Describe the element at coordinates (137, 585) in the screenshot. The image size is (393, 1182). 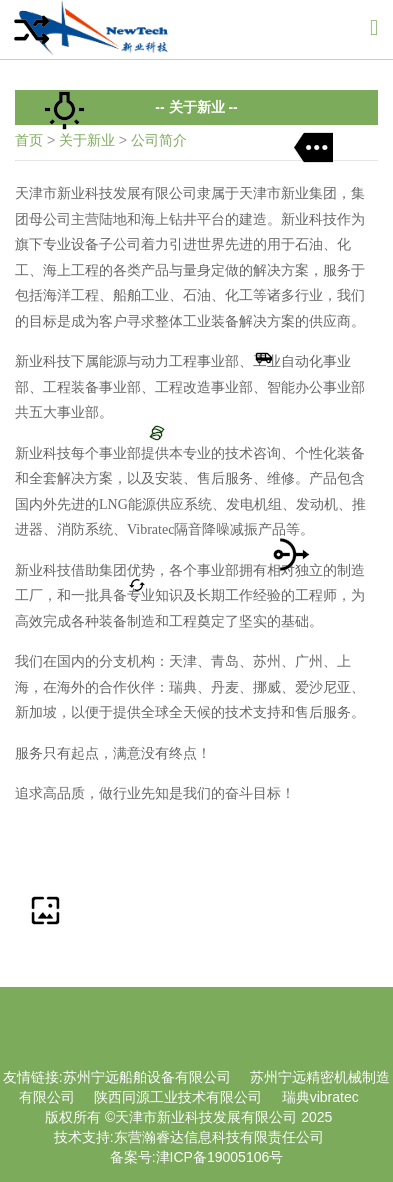
I see `refresh or reload content` at that location.